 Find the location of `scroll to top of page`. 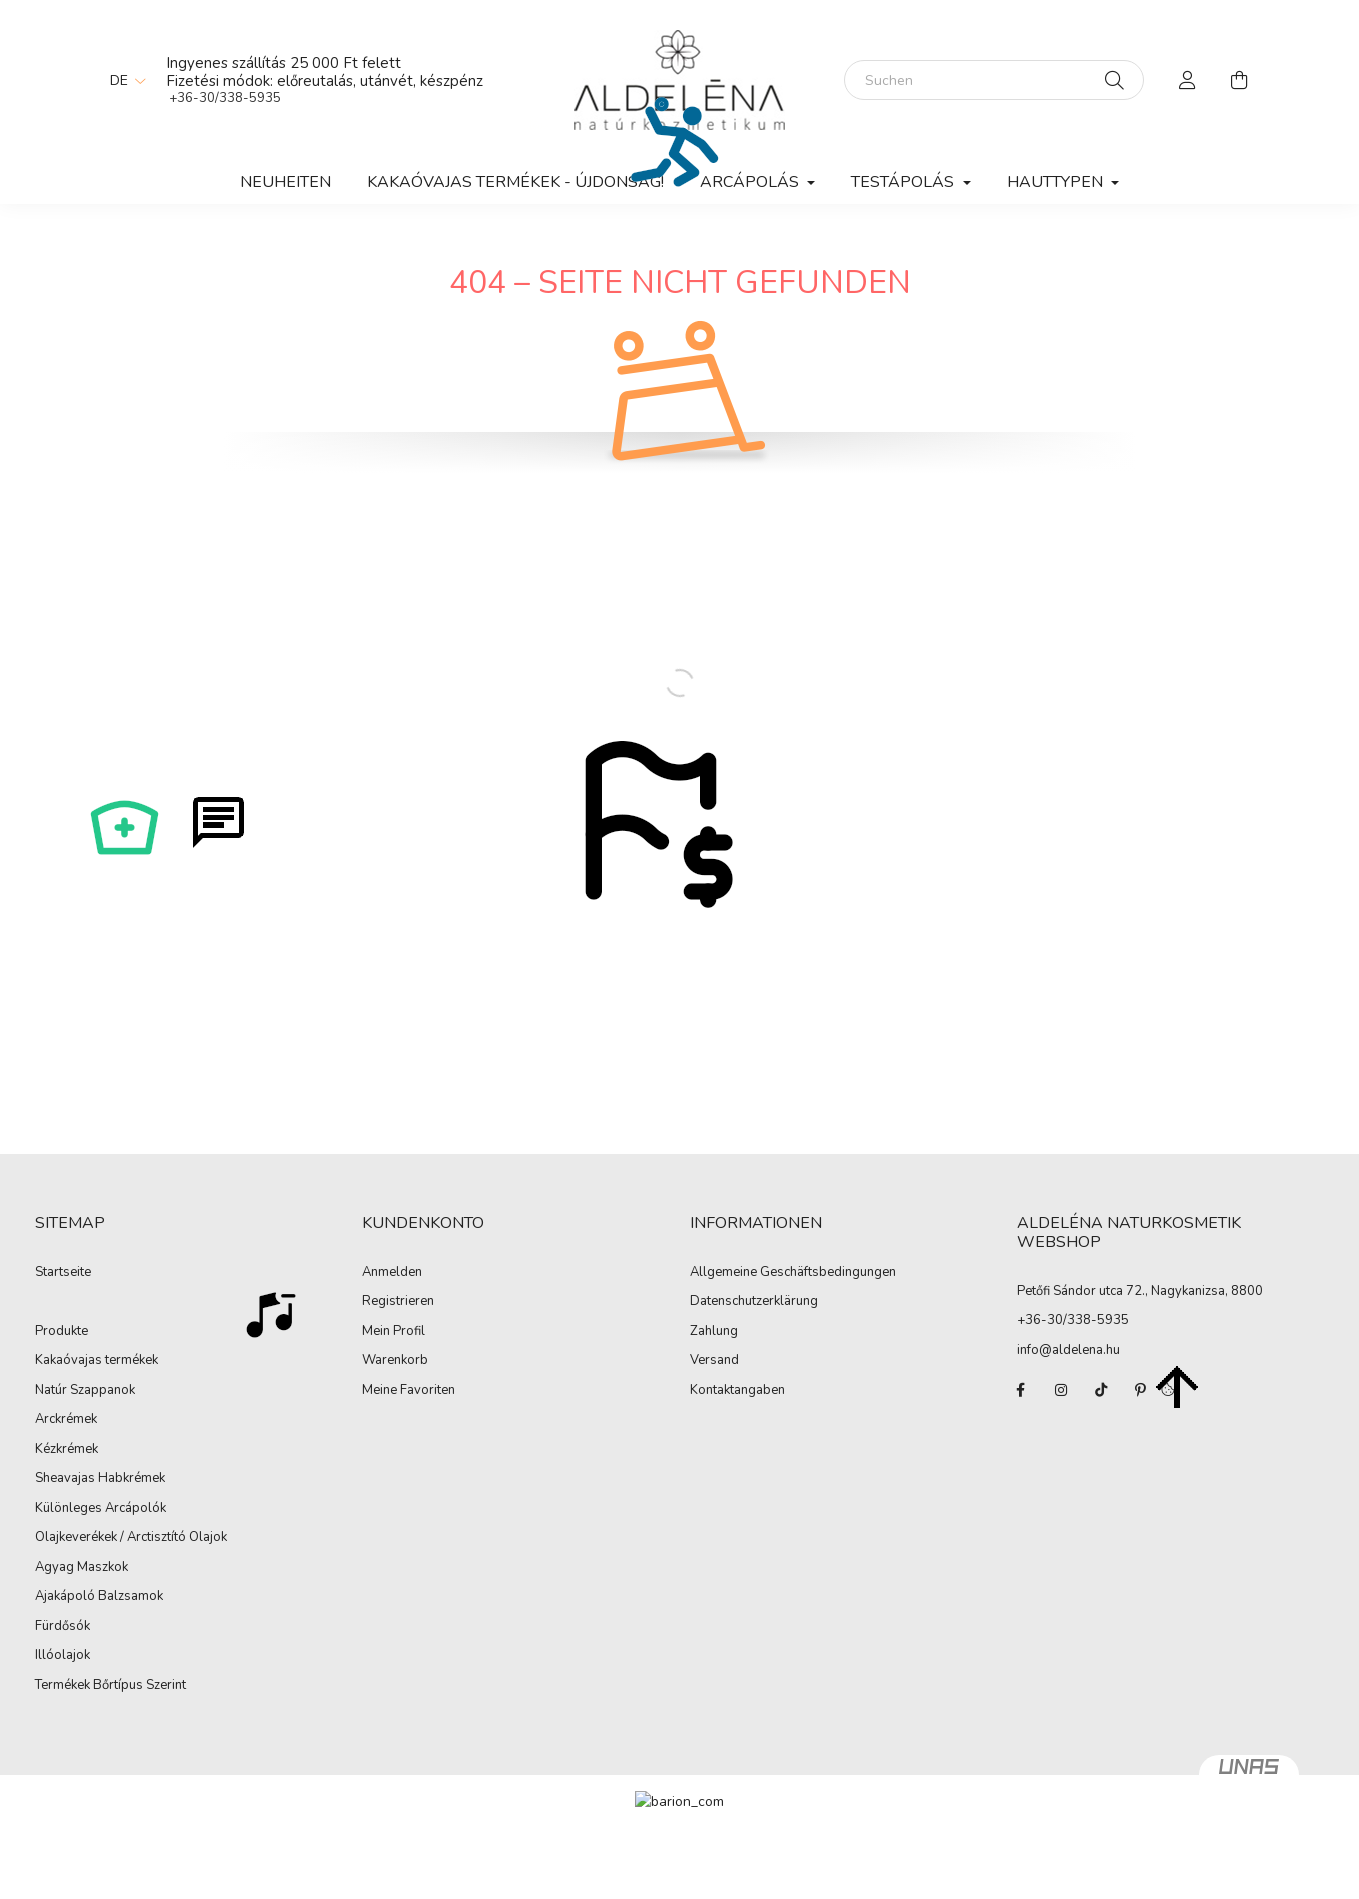

scroll to top of page is located at coordinates (1177, 1387).